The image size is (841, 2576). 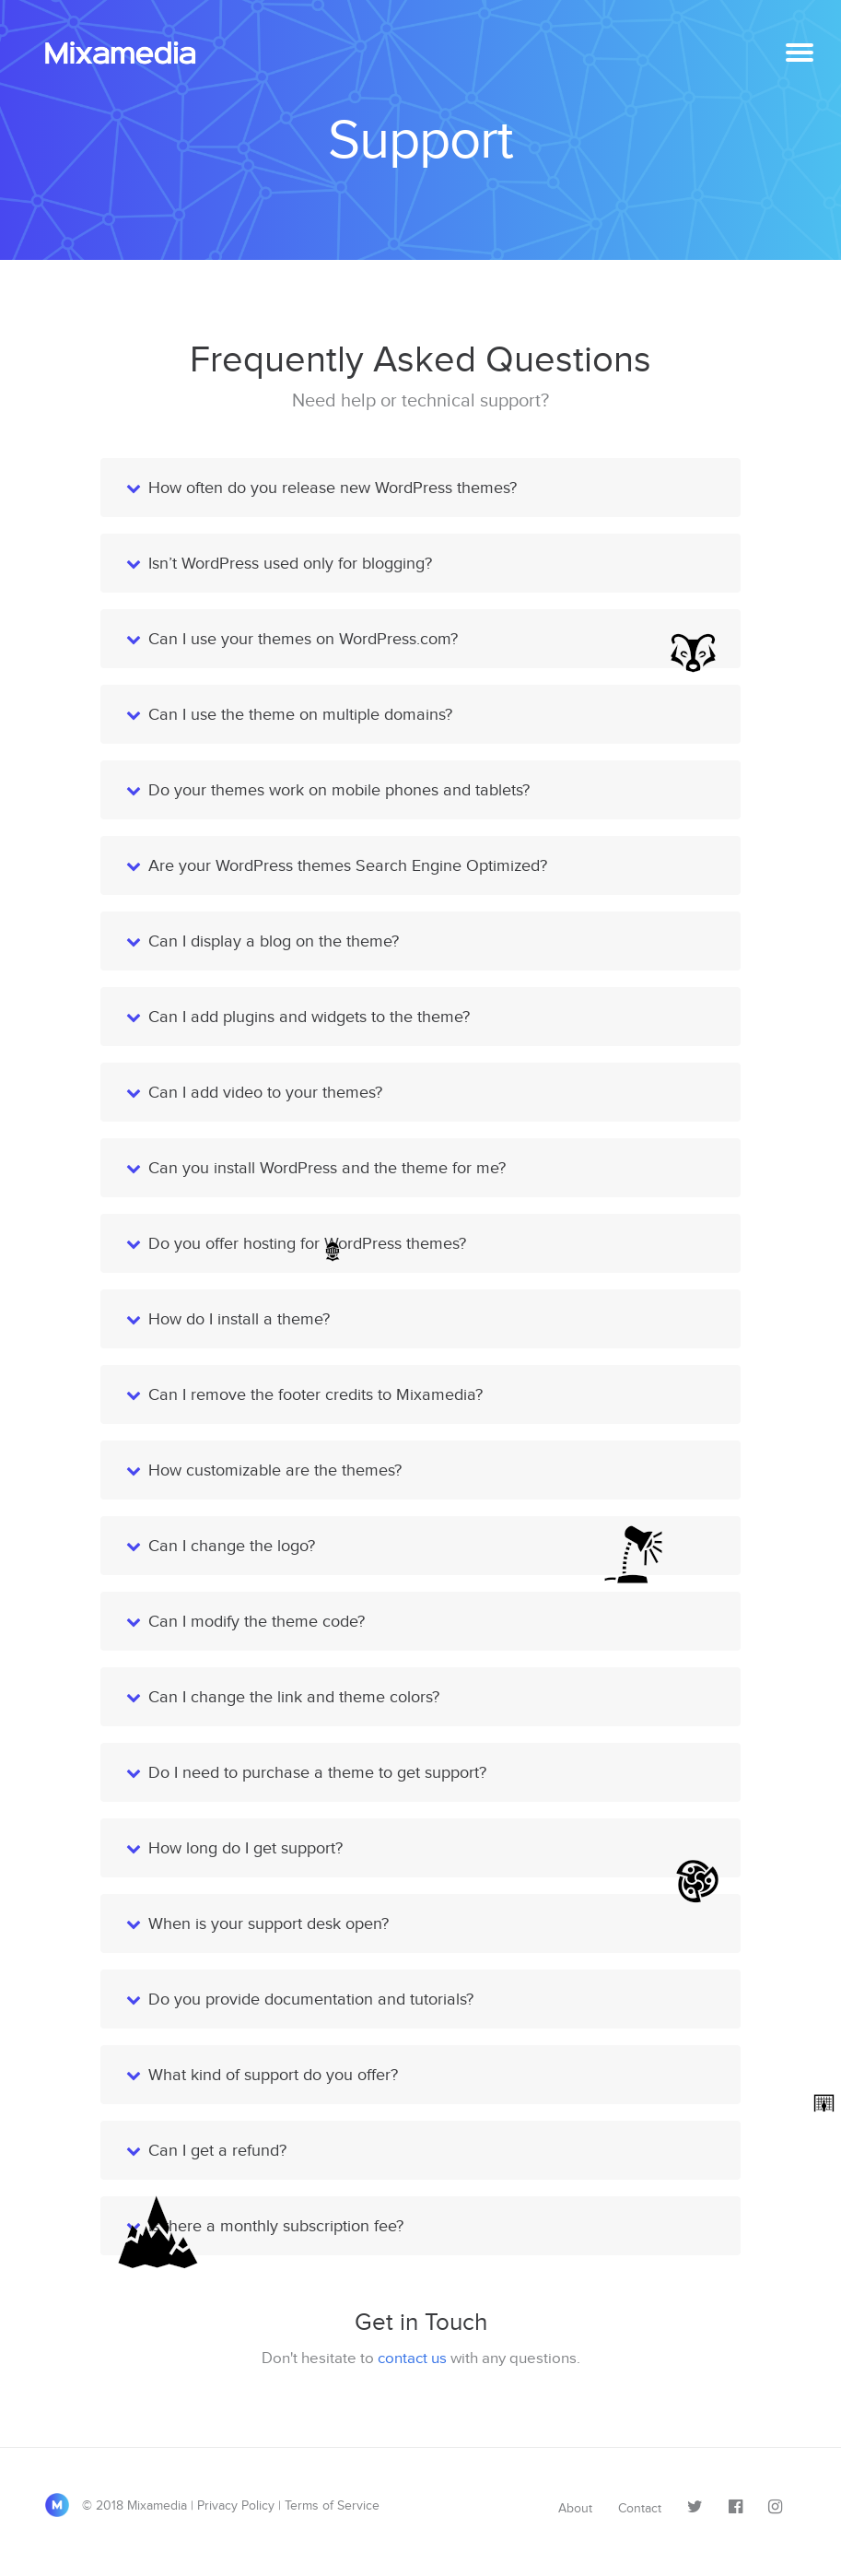 I want to click on indicates maximum security or multi-factor authentication enabled, so click(x=697, y=1881).